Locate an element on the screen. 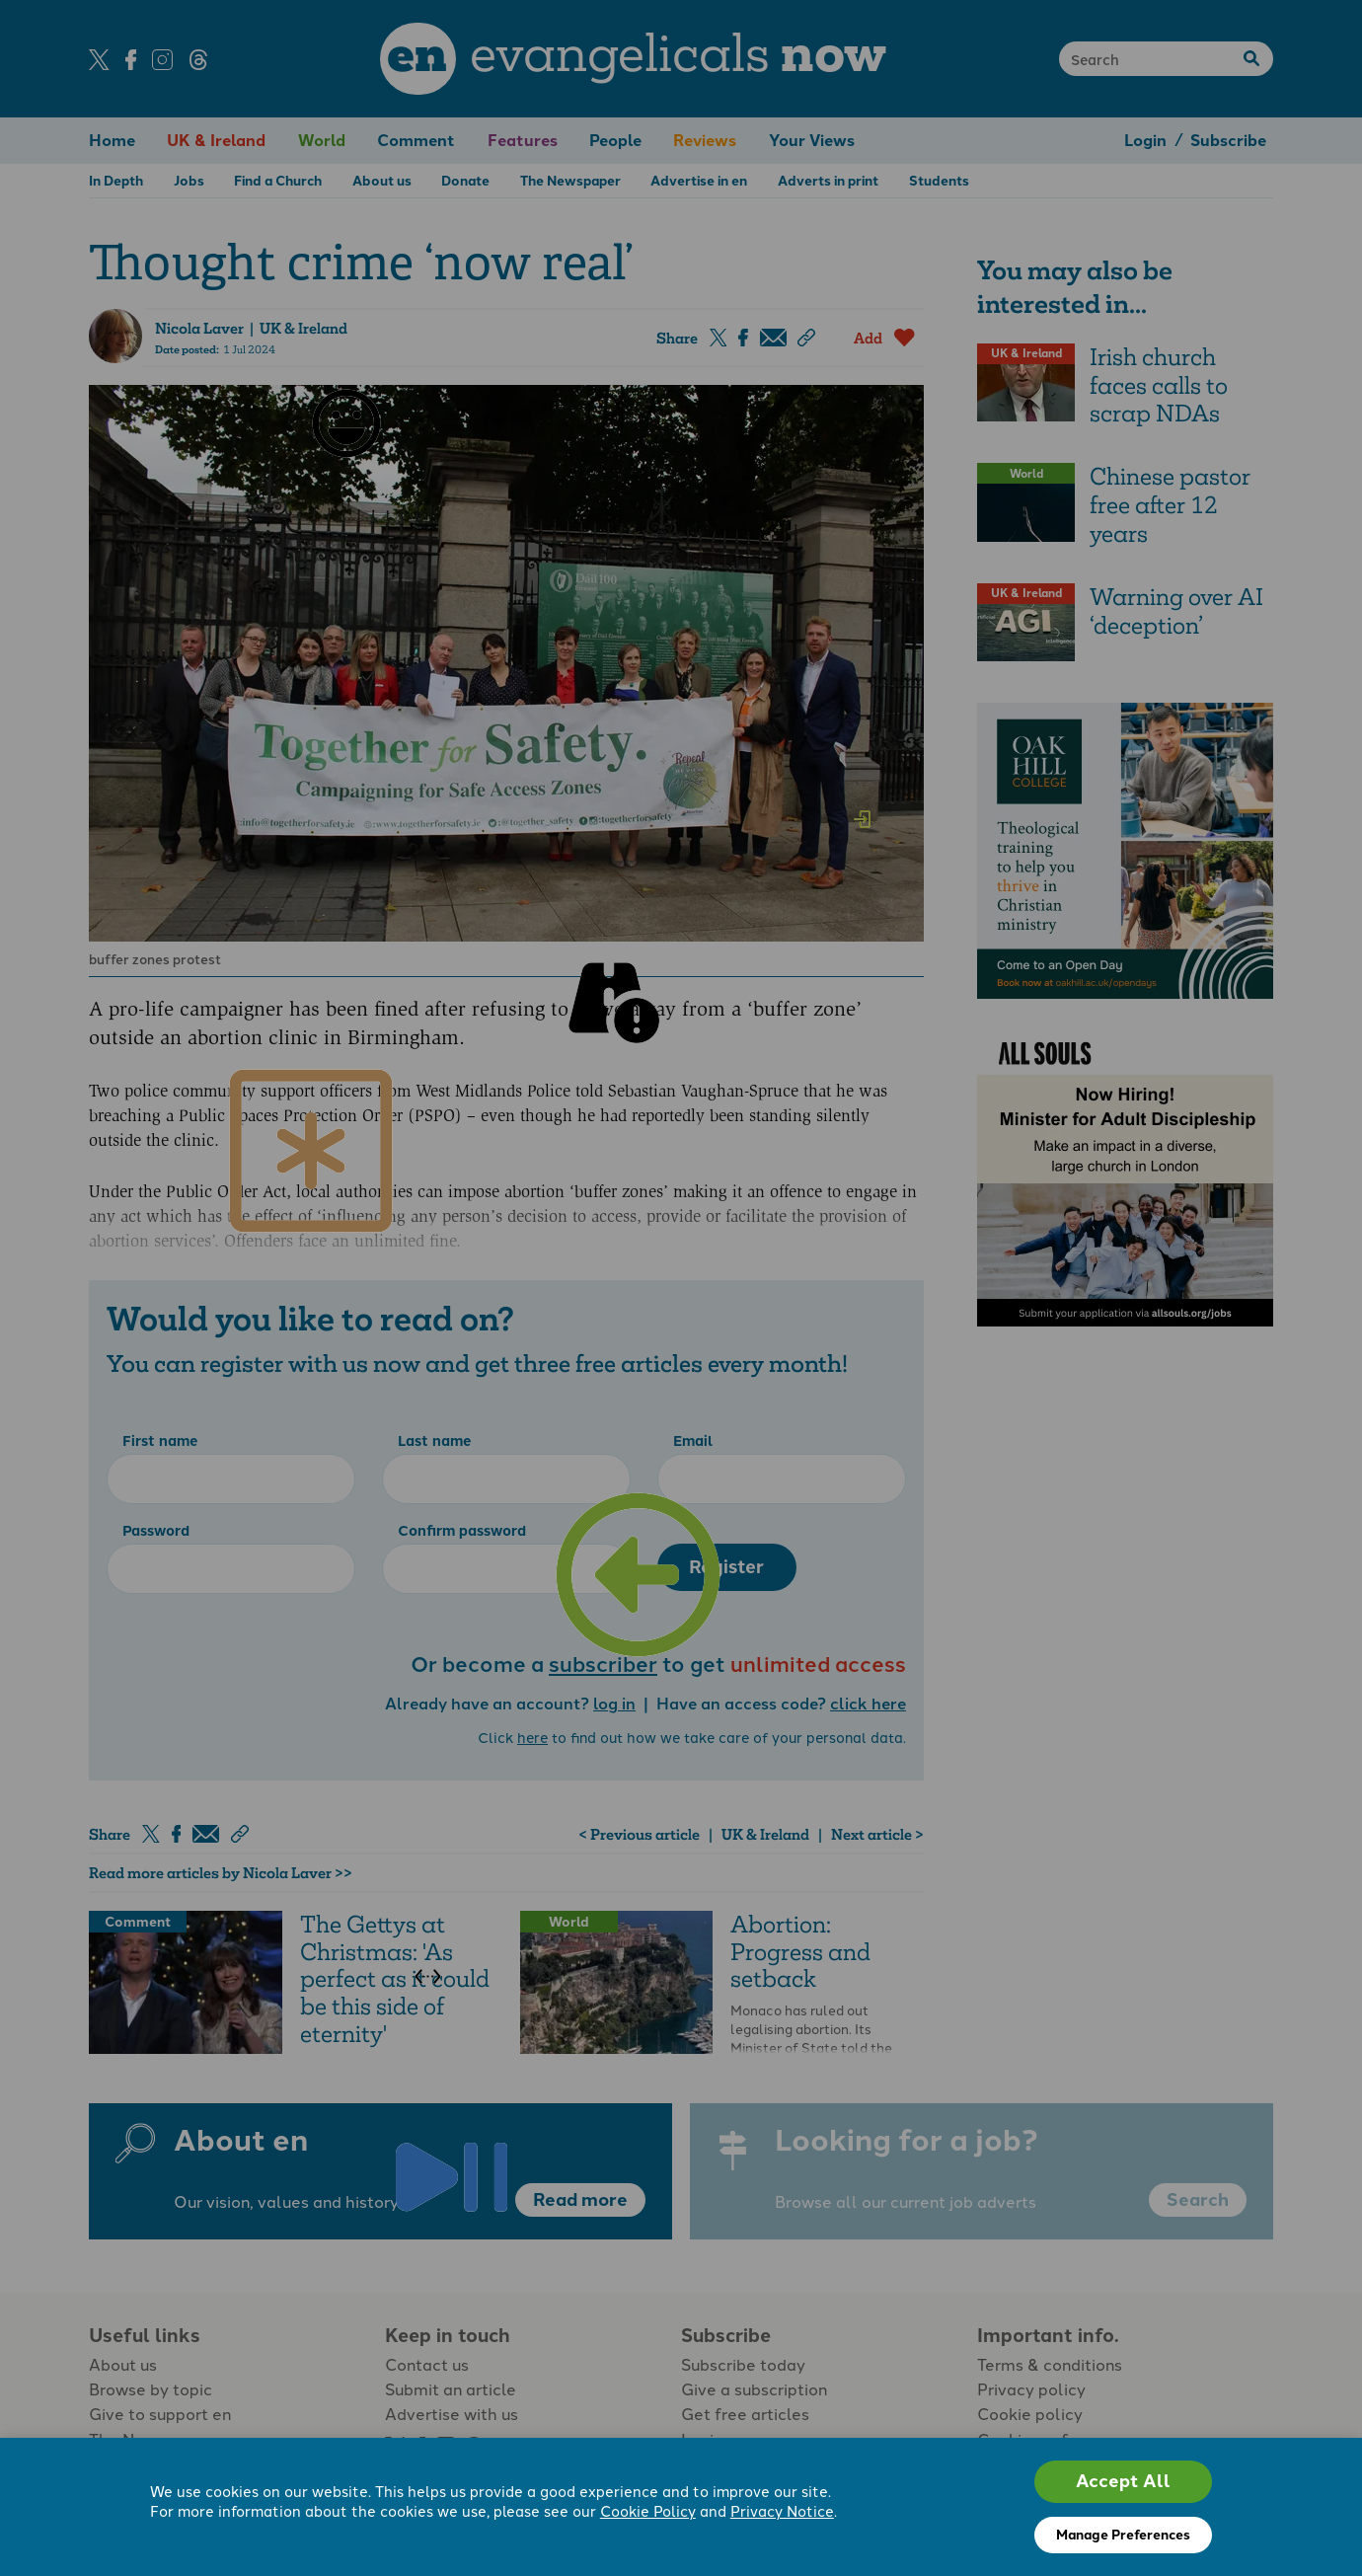  generate a new access key or password is located at coordinates (311, 1151).